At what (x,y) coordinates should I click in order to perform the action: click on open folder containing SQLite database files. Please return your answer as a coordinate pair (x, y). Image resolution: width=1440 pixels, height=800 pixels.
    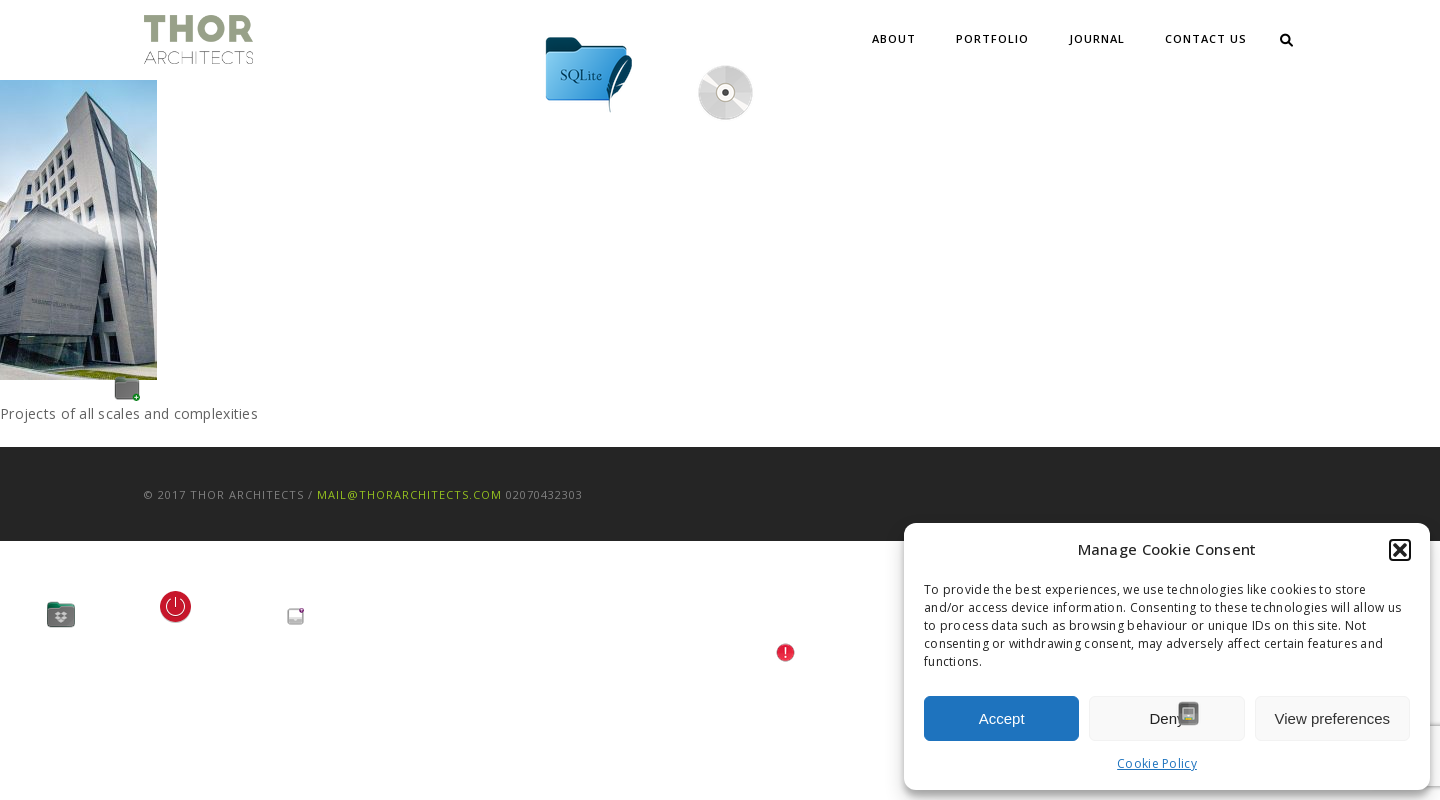
    Looking at the image, I should click on (586, 71).